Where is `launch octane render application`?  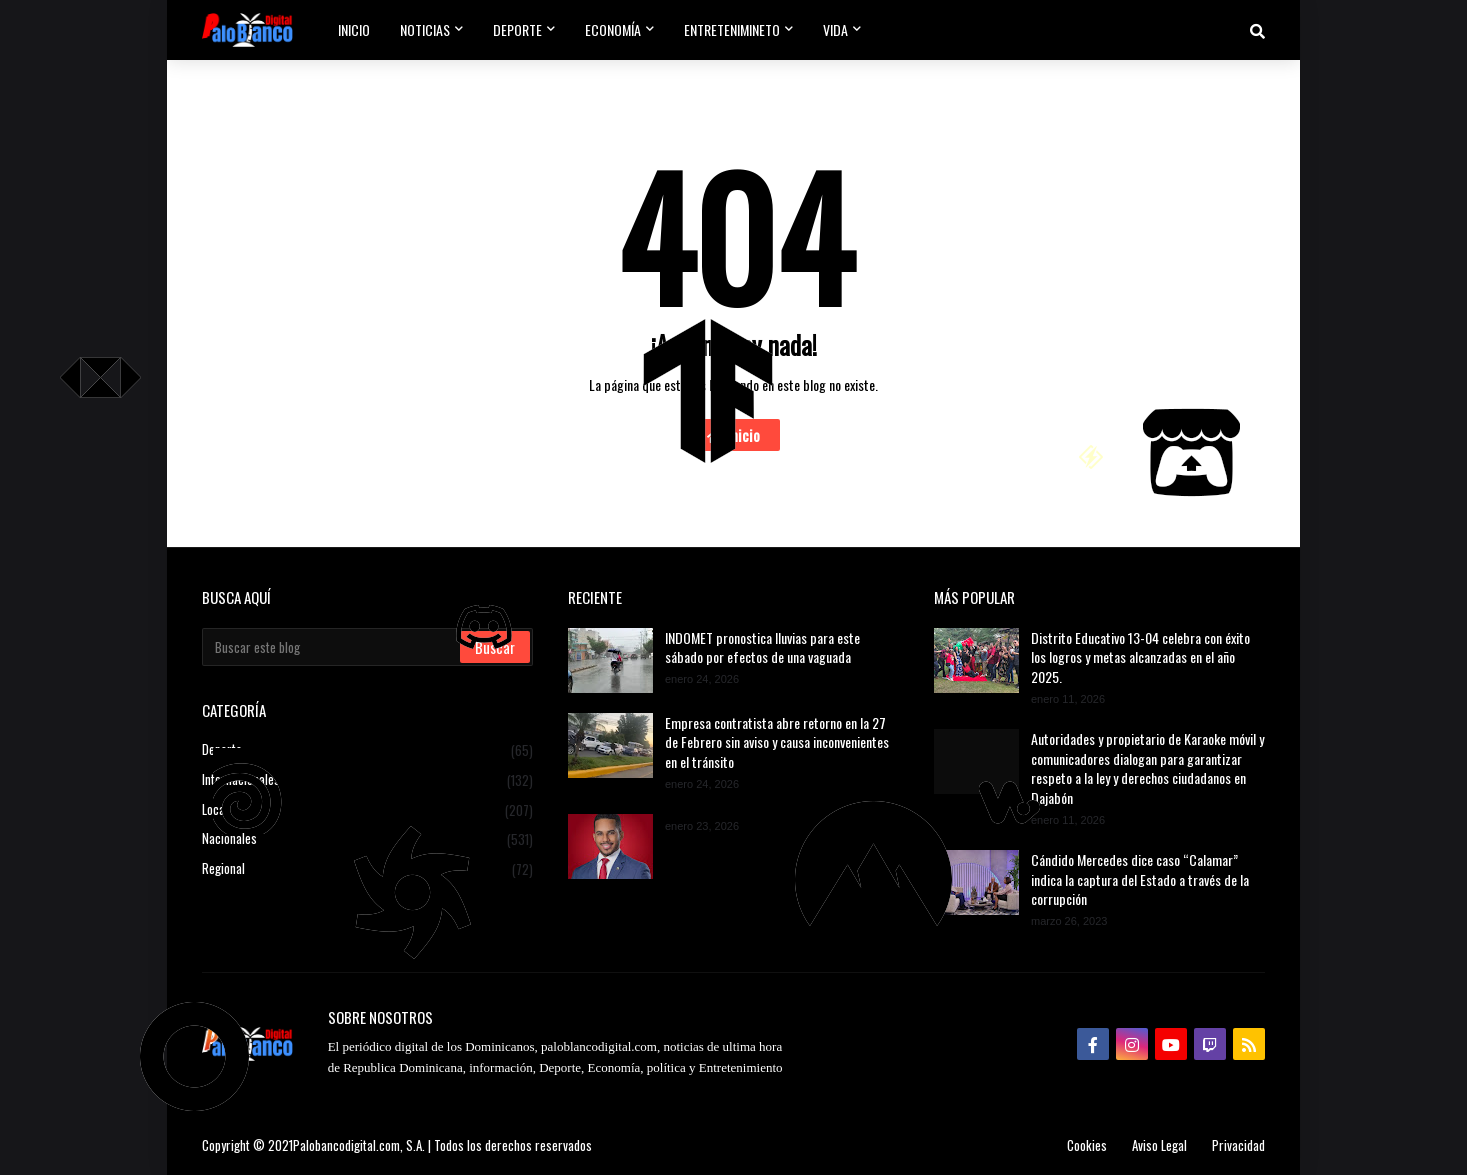 launch octane render application is located at coordinates (412, 892).